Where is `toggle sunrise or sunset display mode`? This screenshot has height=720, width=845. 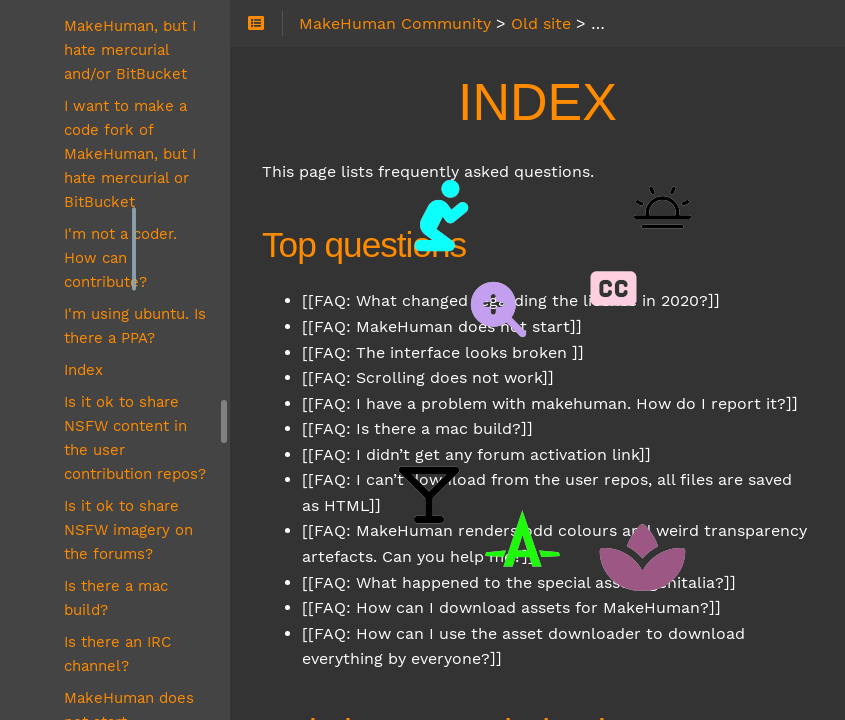 toggle sunrise or sunset display mode is located at coordinates (662, 209).